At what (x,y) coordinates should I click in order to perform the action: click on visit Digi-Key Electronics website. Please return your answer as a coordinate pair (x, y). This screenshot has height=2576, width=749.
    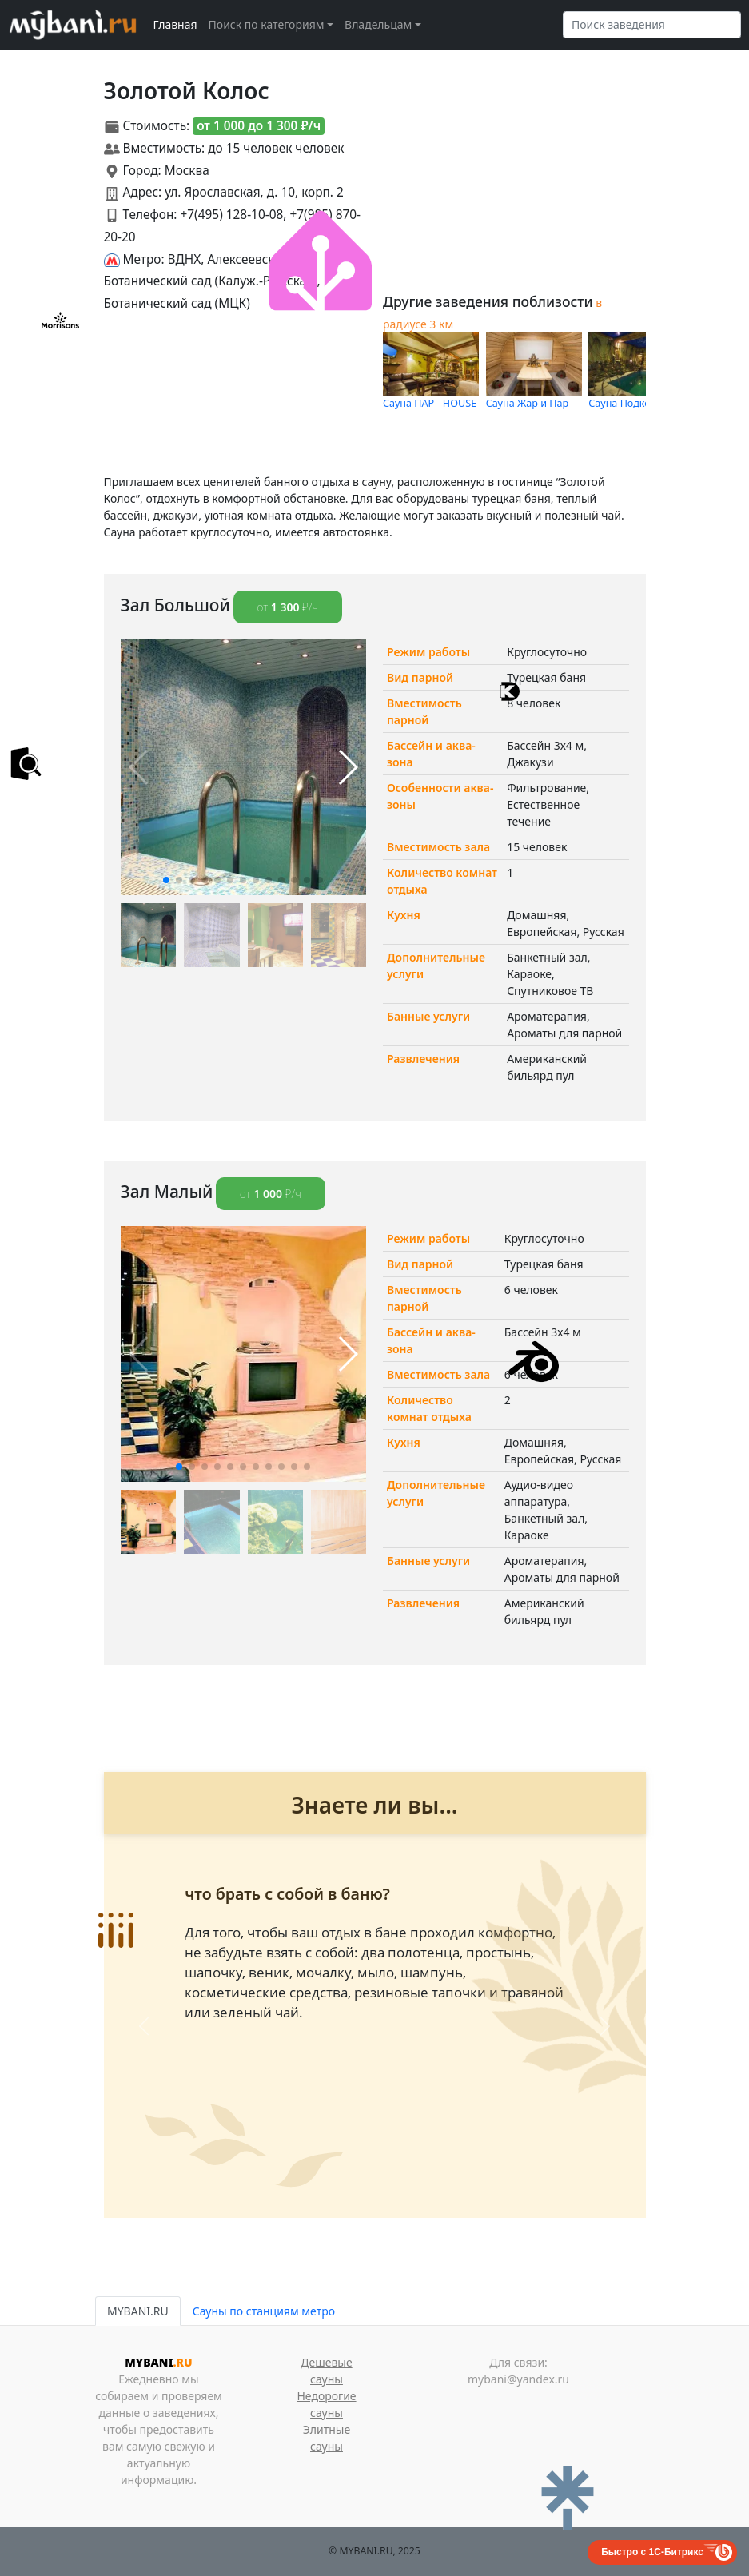
    Looking at the image, I should click on (510, 691).